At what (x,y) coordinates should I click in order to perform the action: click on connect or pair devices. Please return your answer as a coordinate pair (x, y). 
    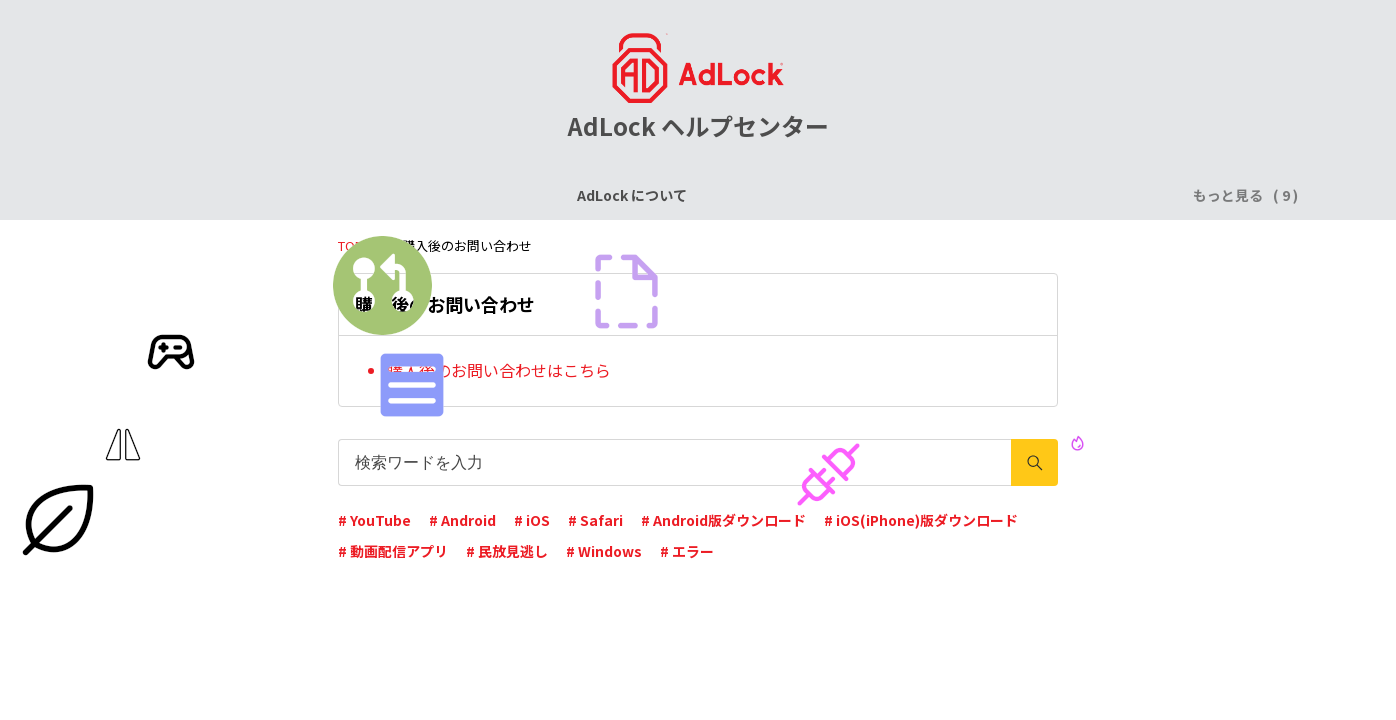
    Looking at the image, I should click on (828, 474).